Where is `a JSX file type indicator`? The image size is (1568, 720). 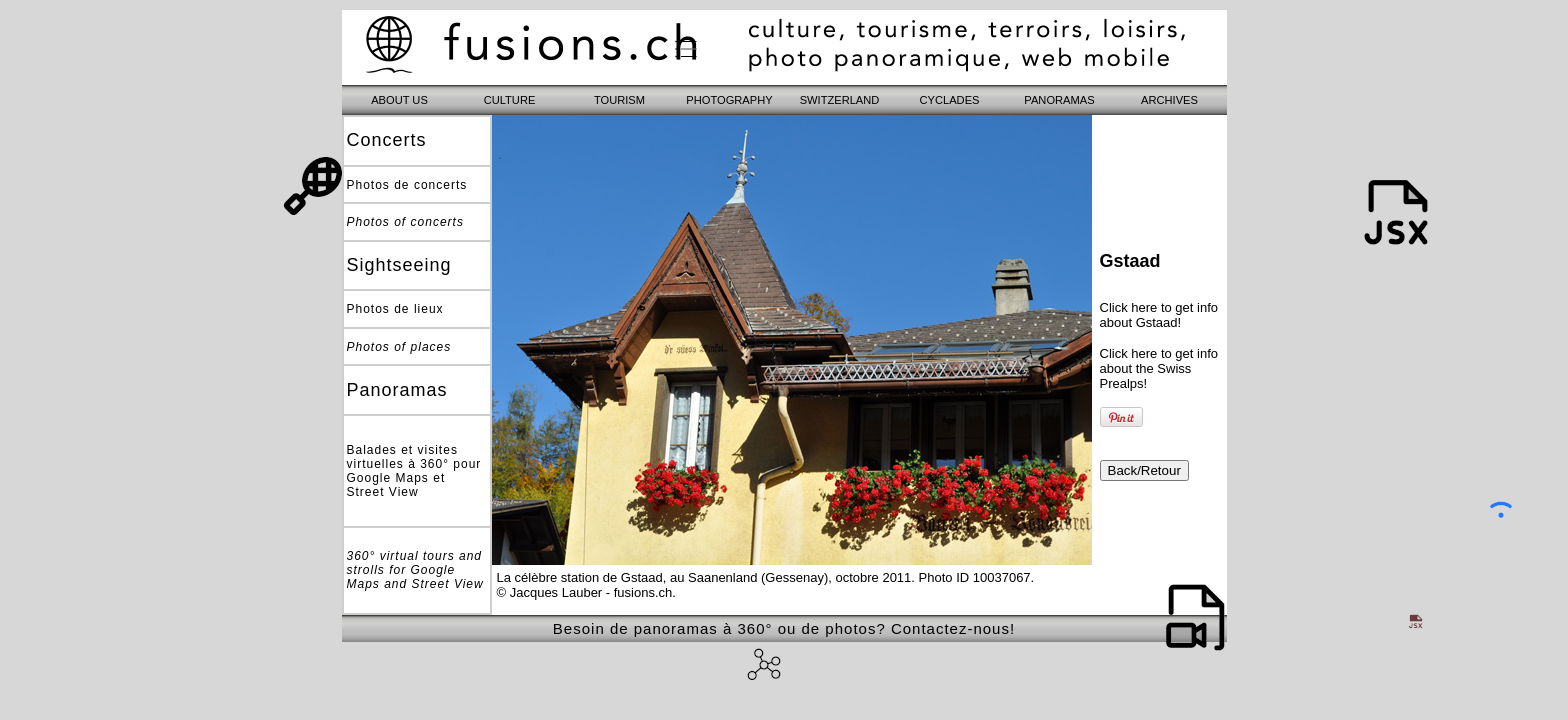
a JSX file type indicator is located at coordinates (1416, 622).